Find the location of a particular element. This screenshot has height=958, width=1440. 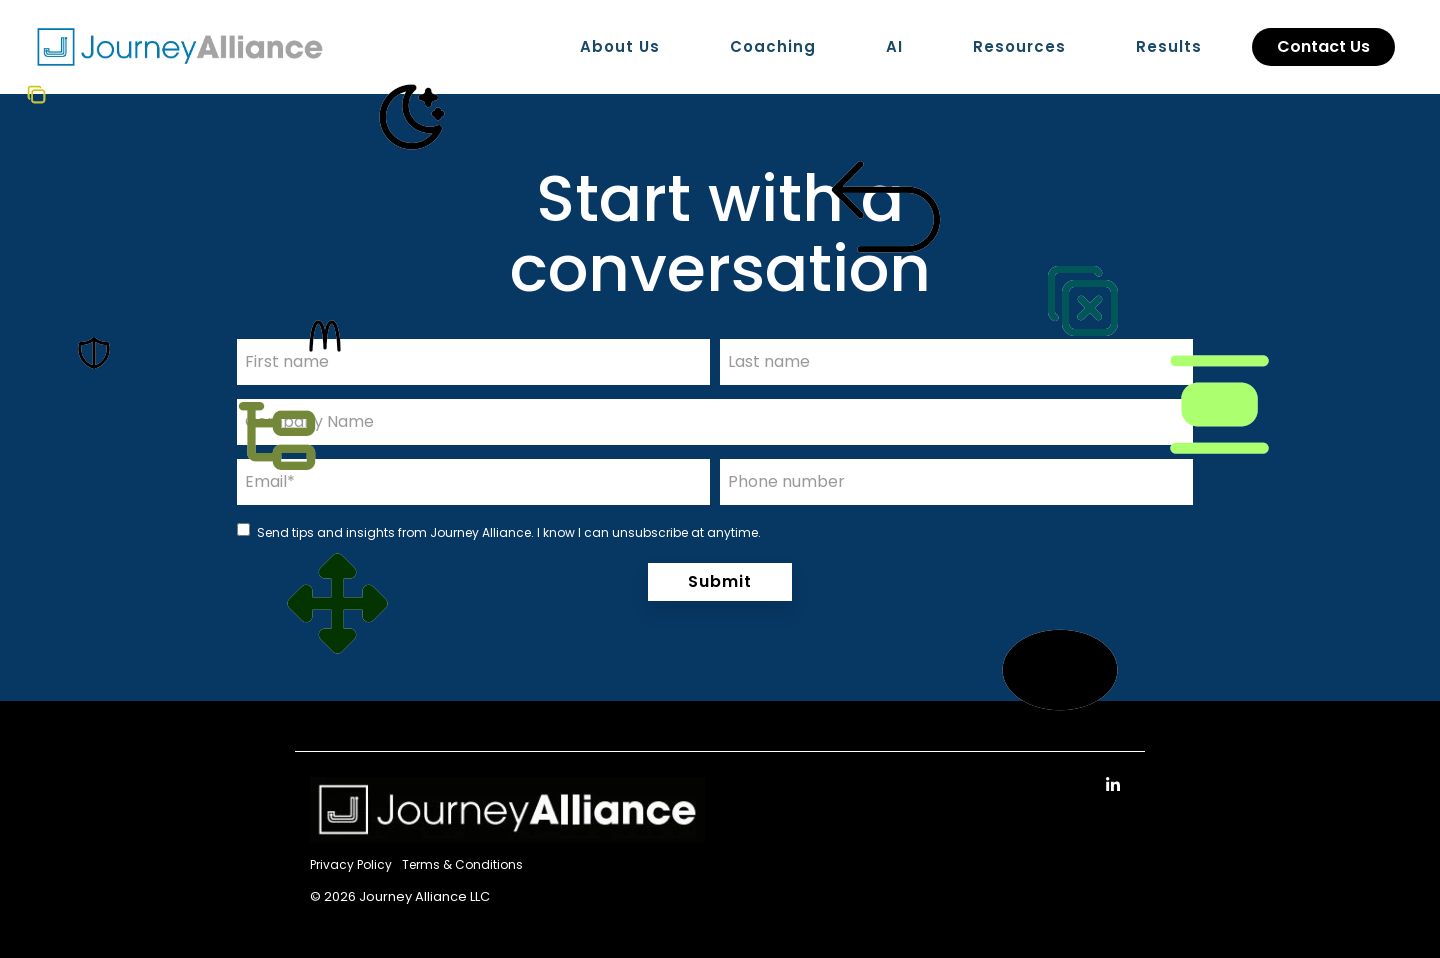

a filled oval shape indicator is located at coordinates (1060, 670).